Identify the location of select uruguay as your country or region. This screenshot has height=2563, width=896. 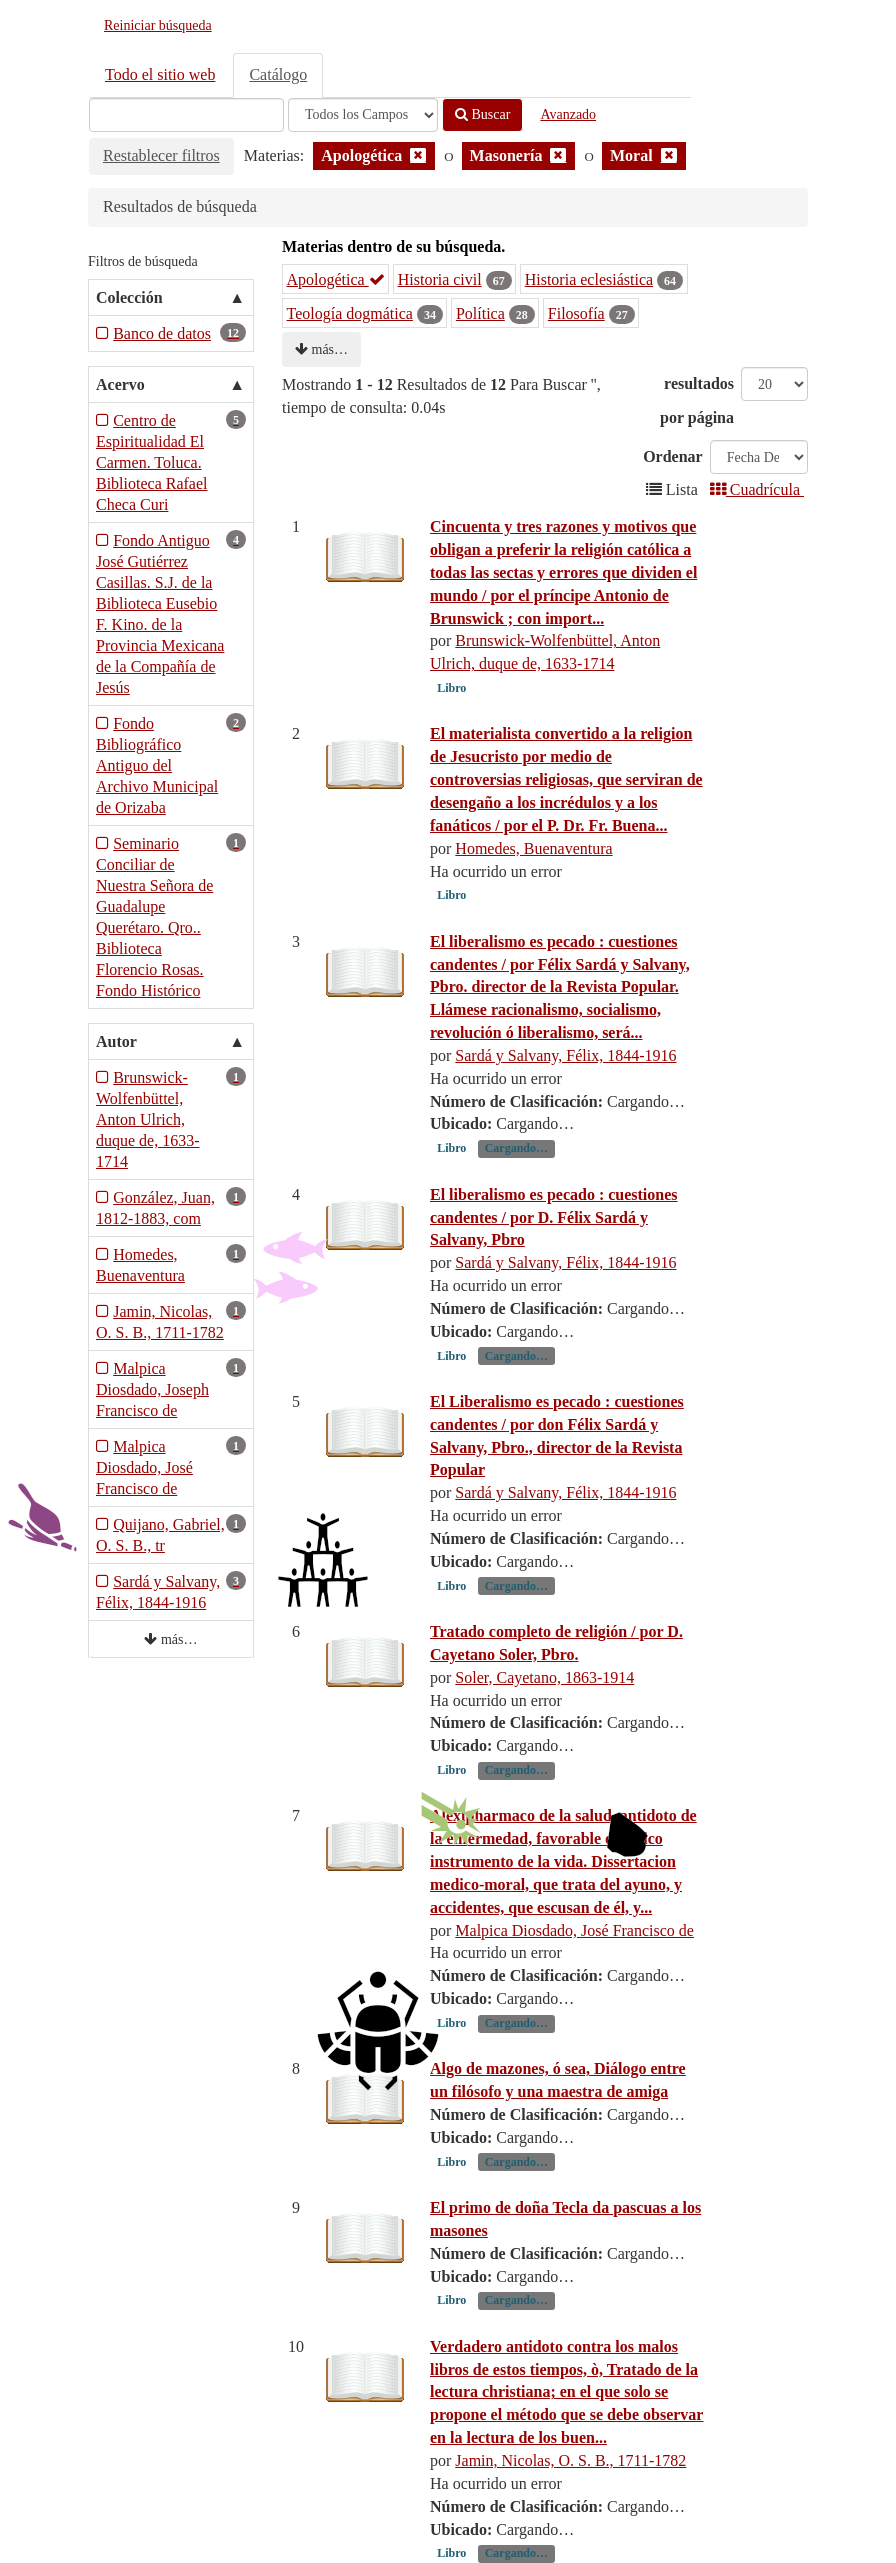
(627, 1834).